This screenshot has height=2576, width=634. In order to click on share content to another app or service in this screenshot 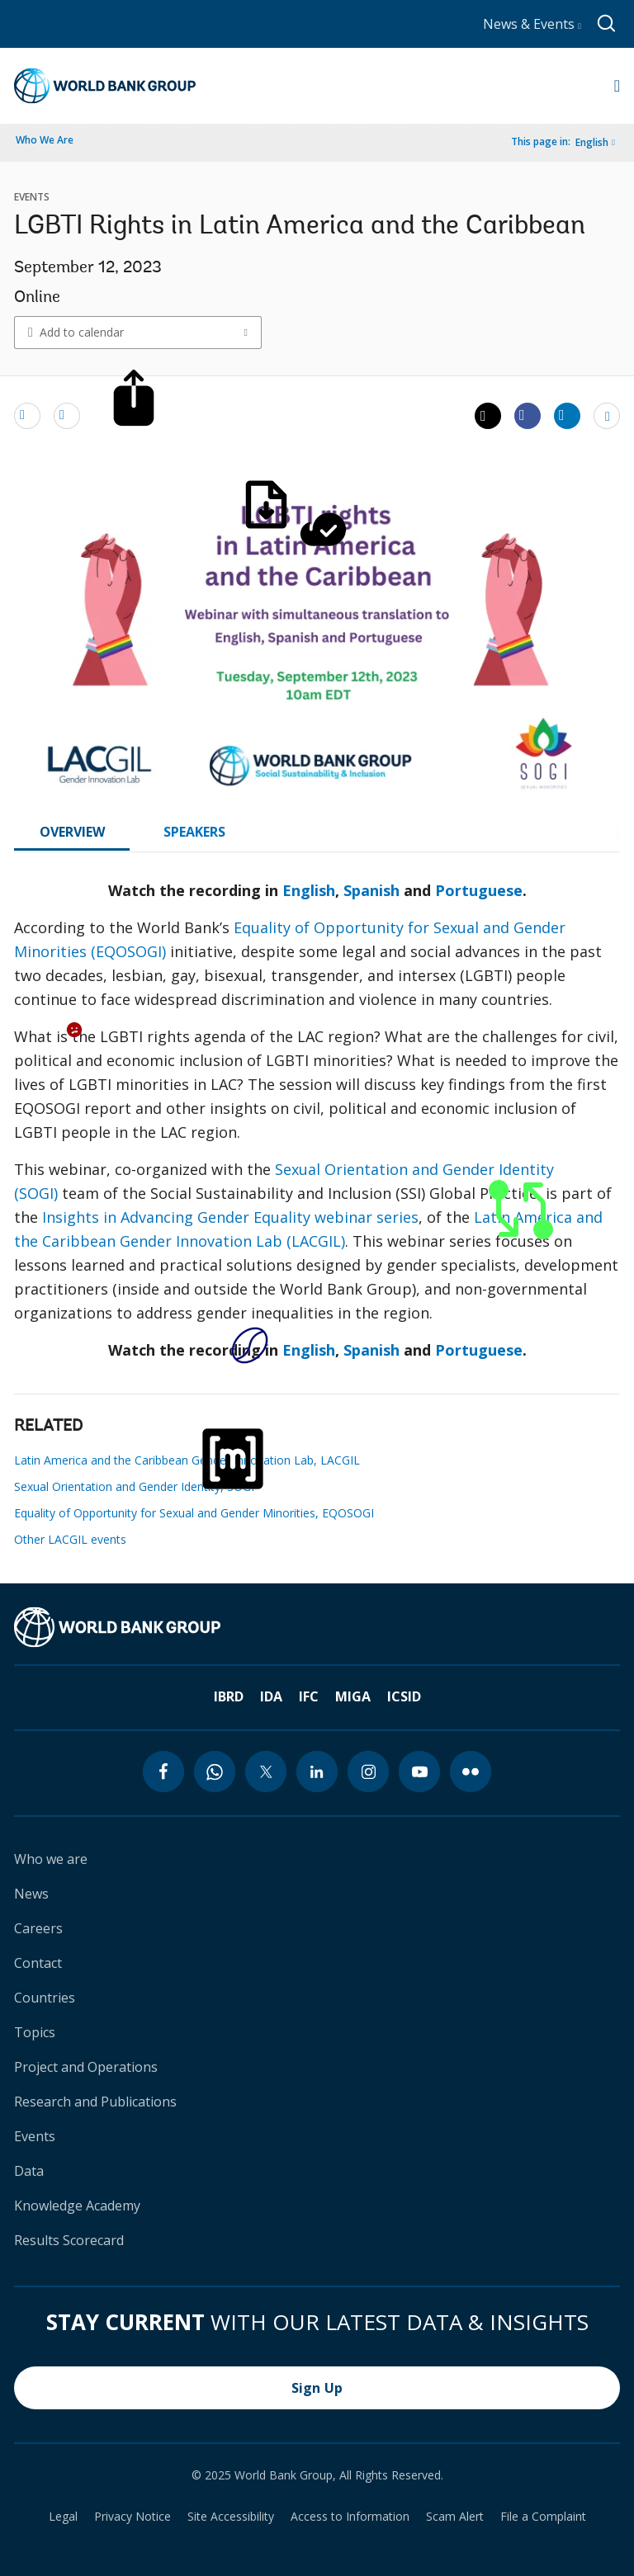, I will do `click(134, 398)`.